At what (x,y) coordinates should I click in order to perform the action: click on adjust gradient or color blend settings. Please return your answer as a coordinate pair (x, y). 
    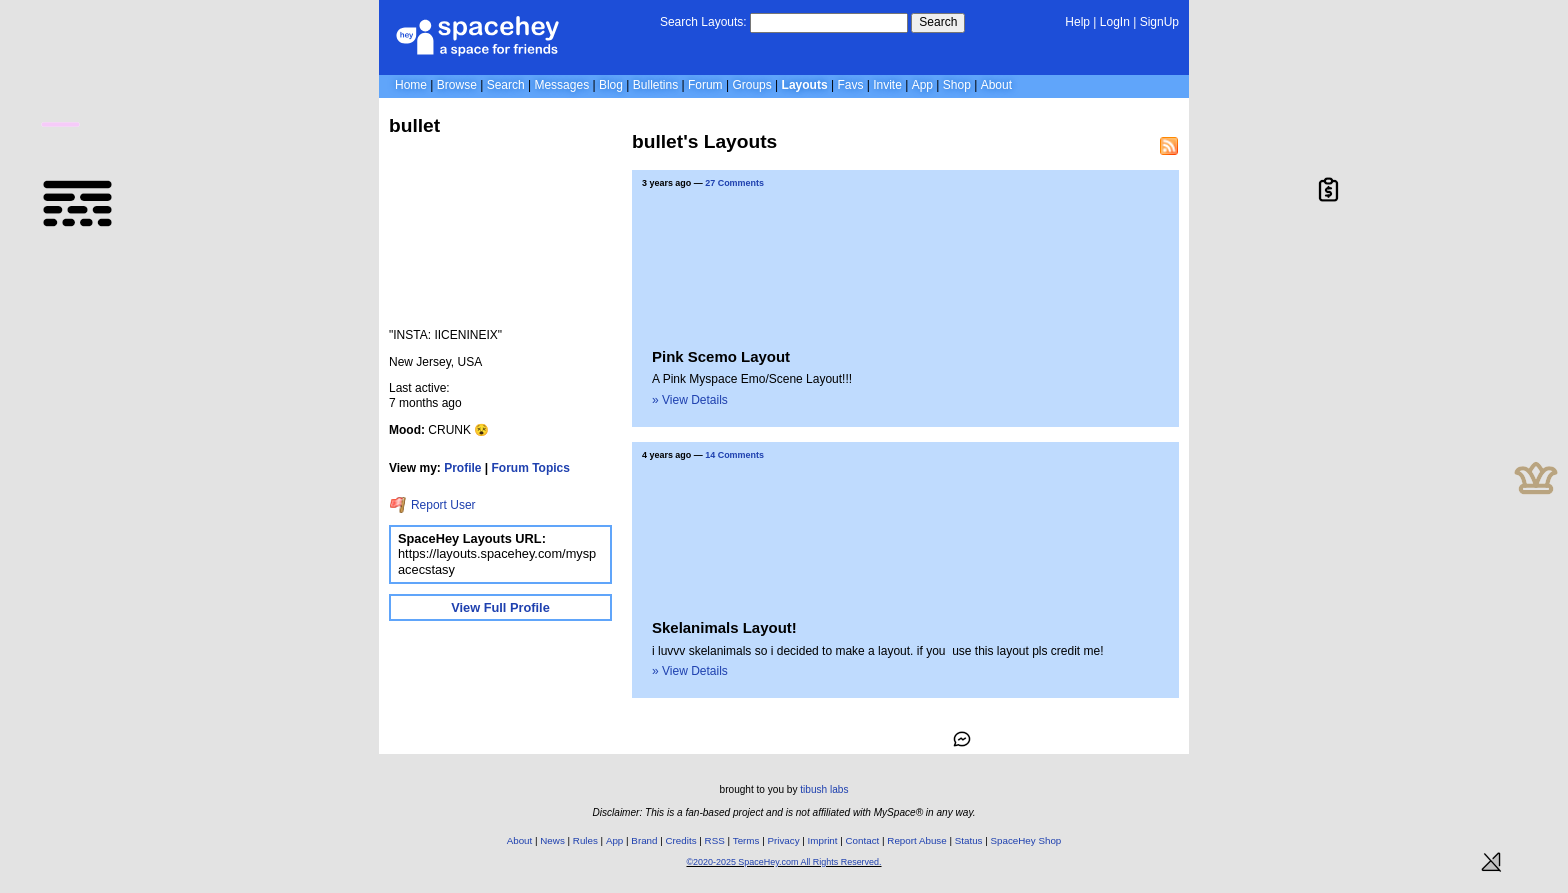
    Looking at the image, I should click on (77, 203).